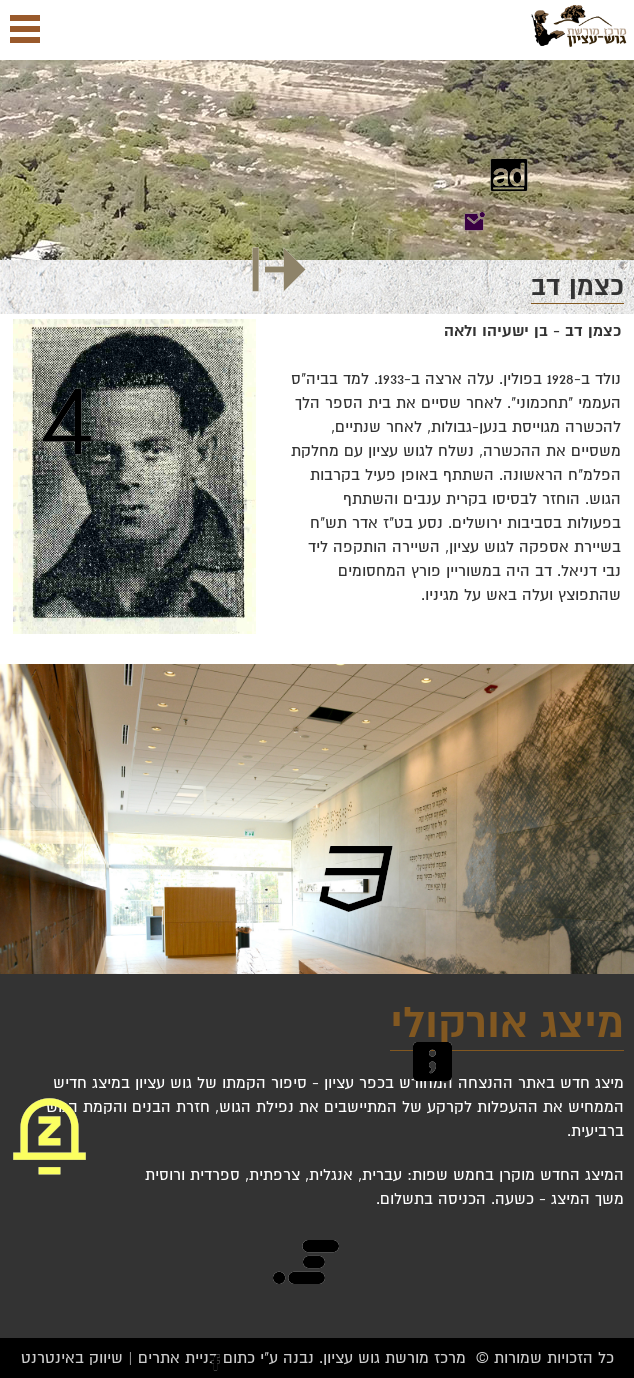  I want to click on indicates CSS3 styling or stylesheet, so click(356, 879).